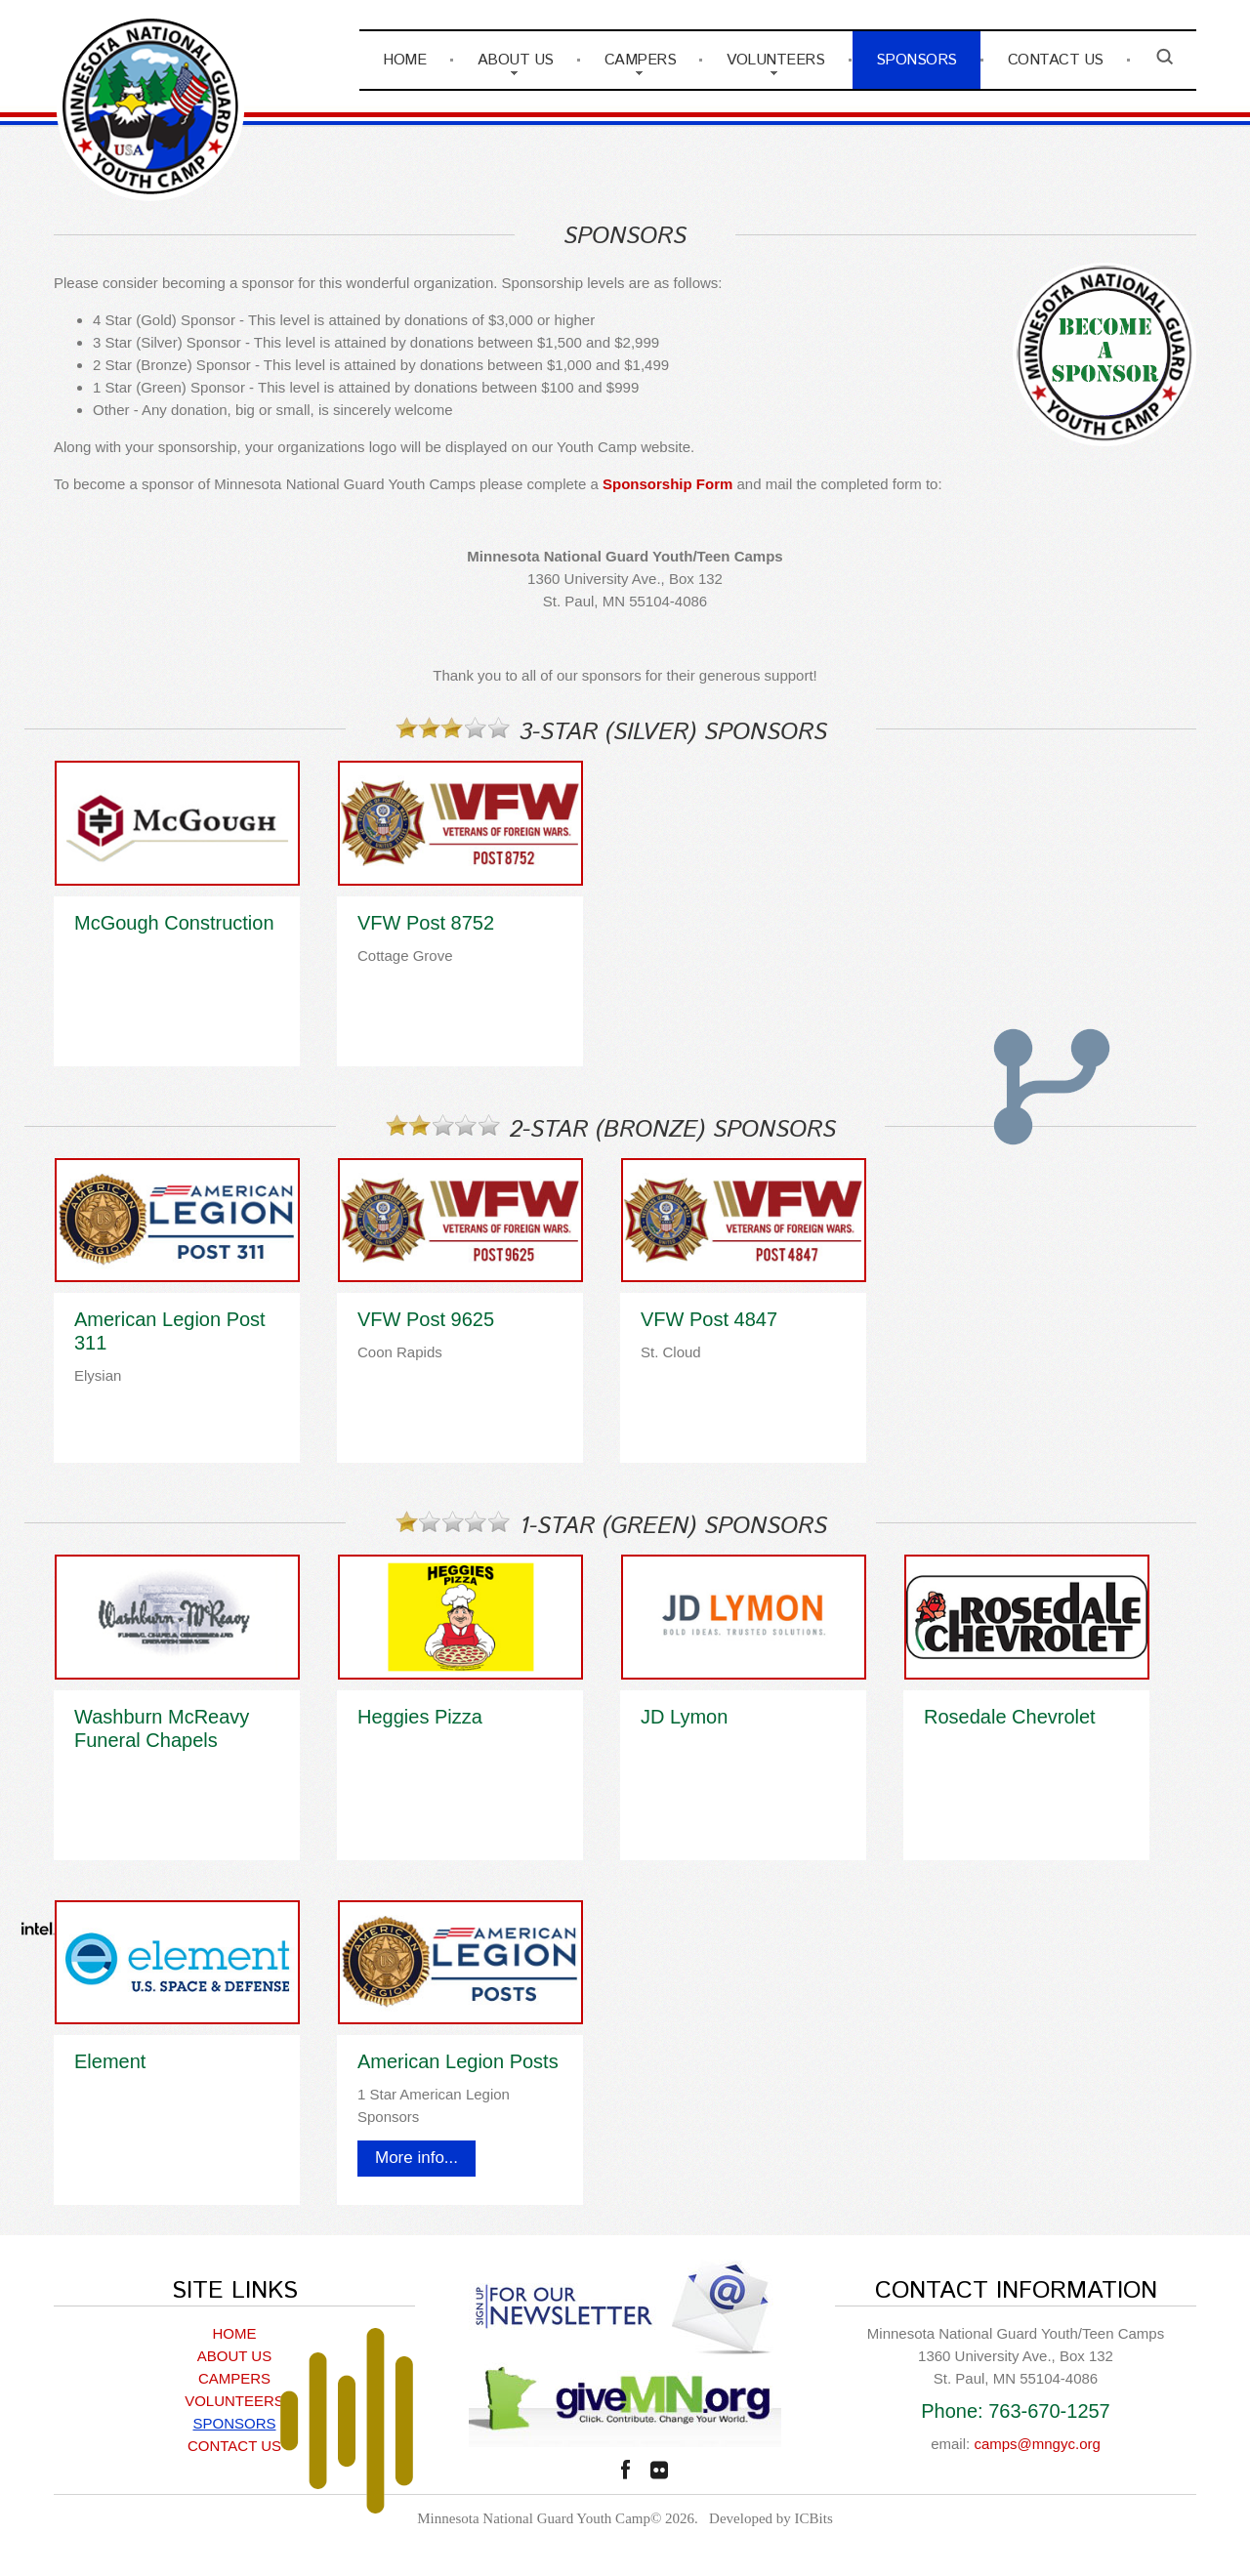 The image size is (1250, 2576). Describe the element at coordinates (1052, 1087) in the screenshot. I see `view repository branches` at that location.